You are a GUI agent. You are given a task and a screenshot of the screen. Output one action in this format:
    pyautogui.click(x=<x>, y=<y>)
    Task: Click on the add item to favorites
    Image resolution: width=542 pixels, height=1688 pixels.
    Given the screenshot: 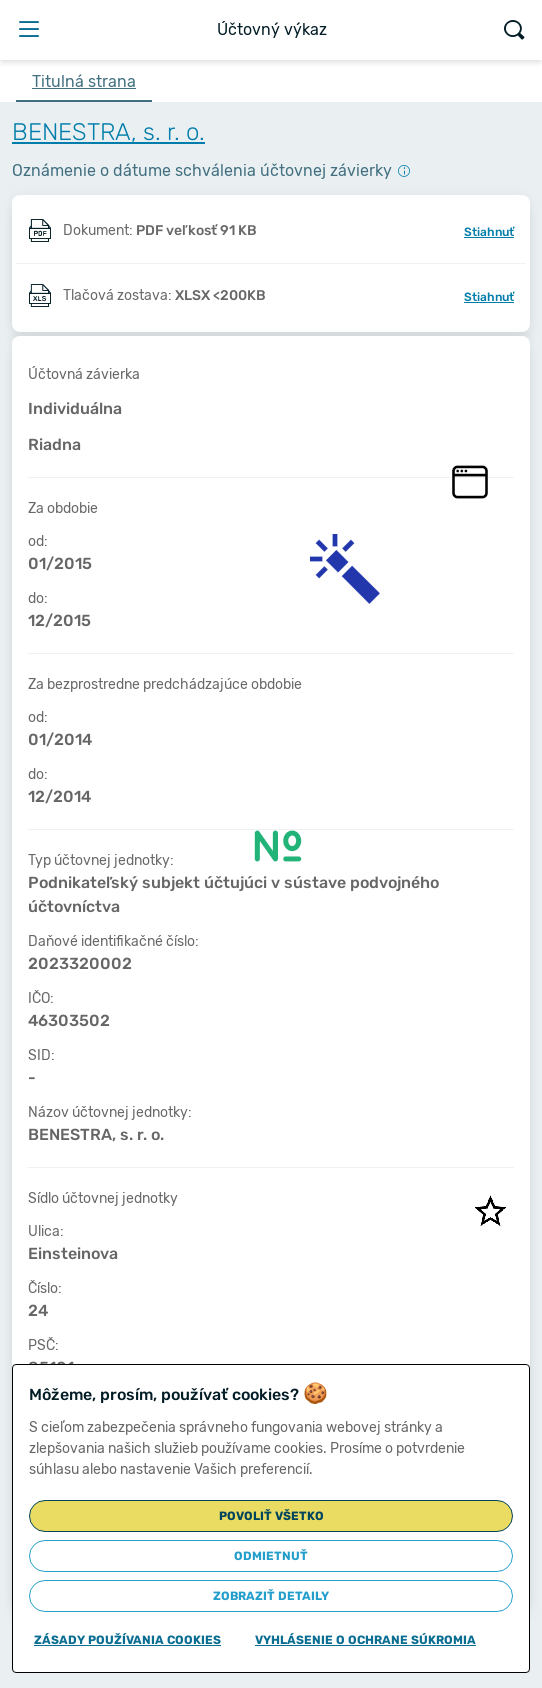 What is the action you would take?
    pyautogui.click(x=490, y=1211)
    